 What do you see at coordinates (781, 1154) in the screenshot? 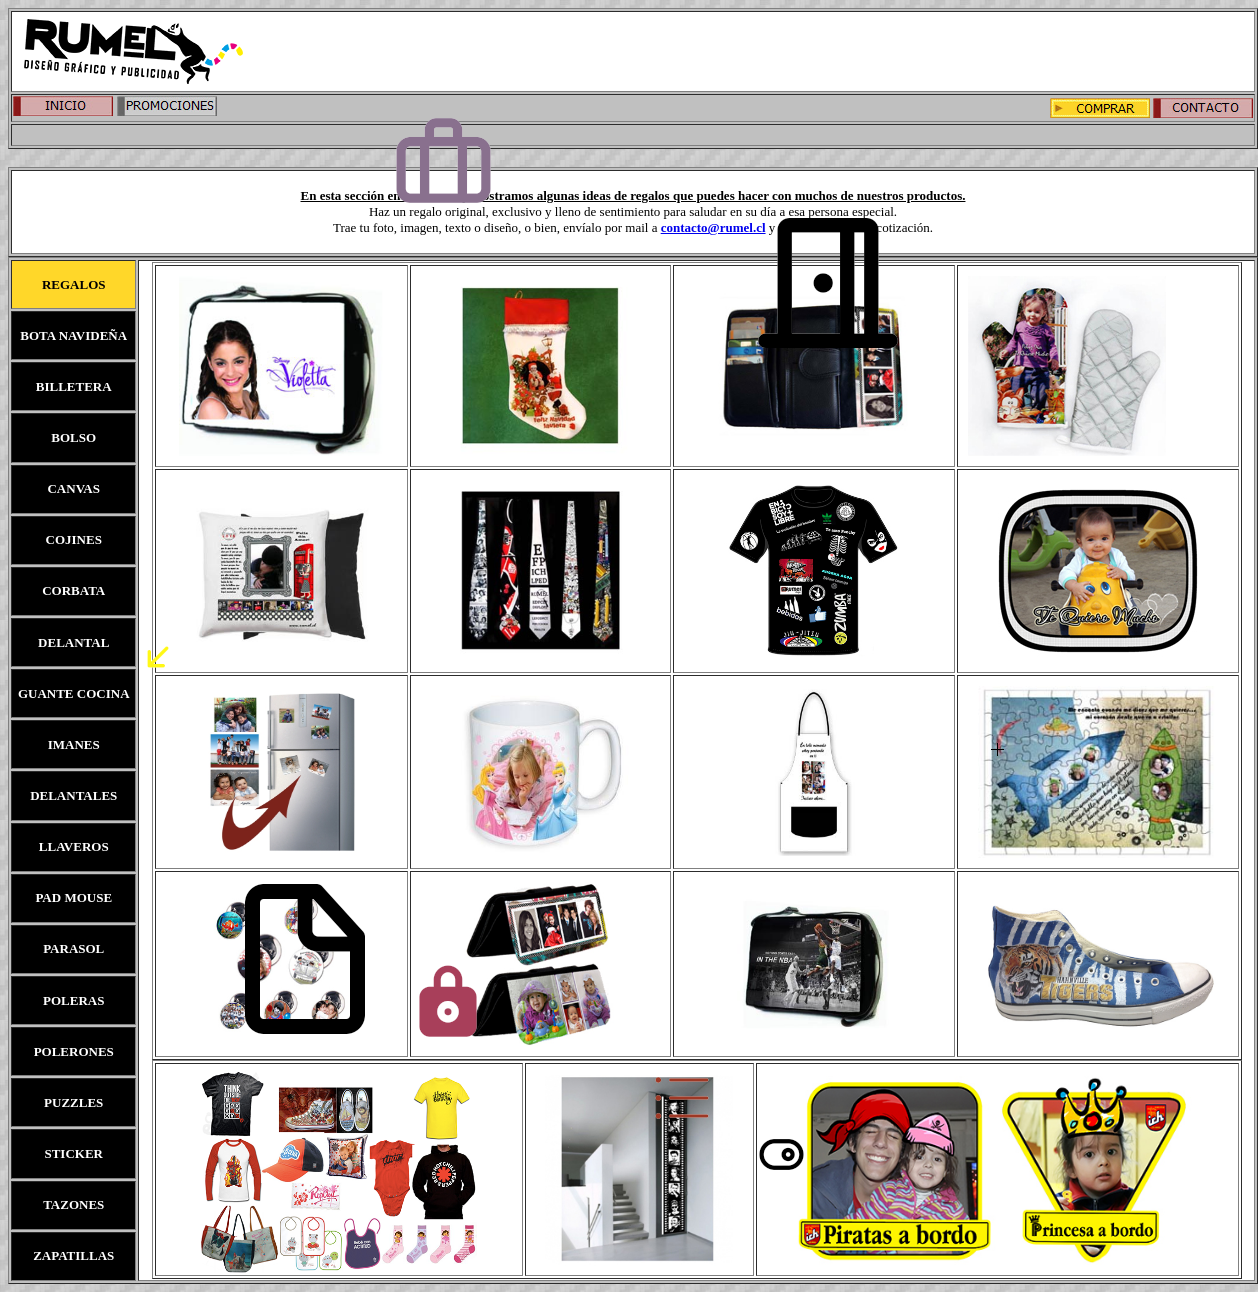
I see `toggle switch in the on position` at bounding box center [781, 1154].